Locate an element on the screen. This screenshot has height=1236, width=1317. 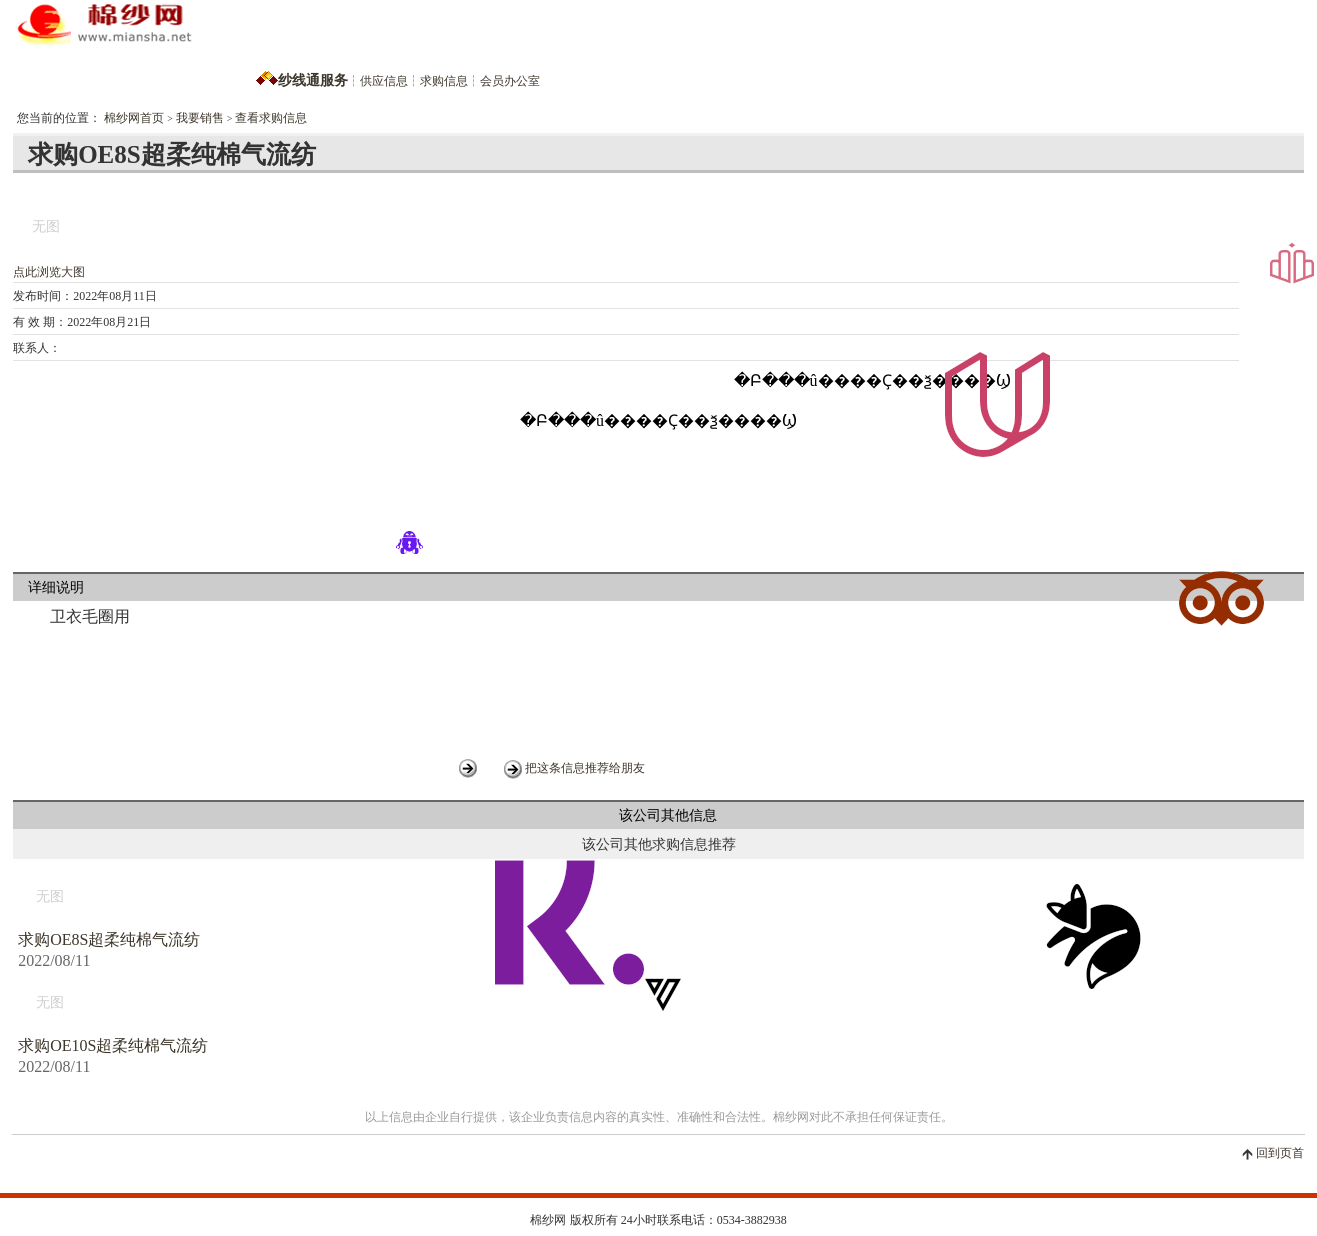
pay with Klarna at checkout is located at coordinates (569, 922).